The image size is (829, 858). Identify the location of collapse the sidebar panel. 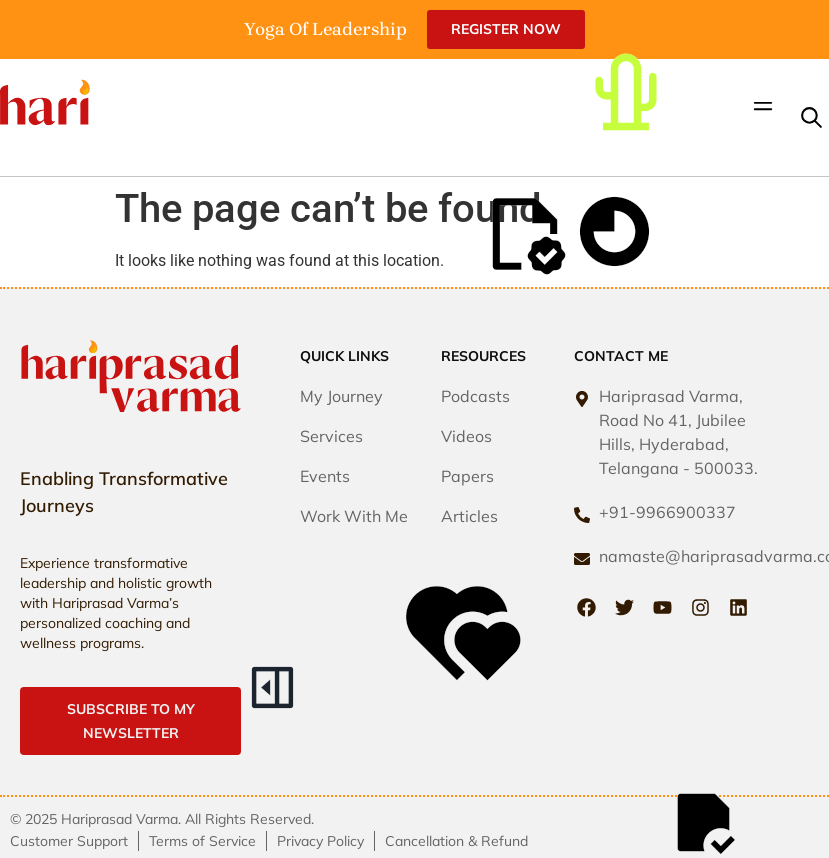
(272, 687).